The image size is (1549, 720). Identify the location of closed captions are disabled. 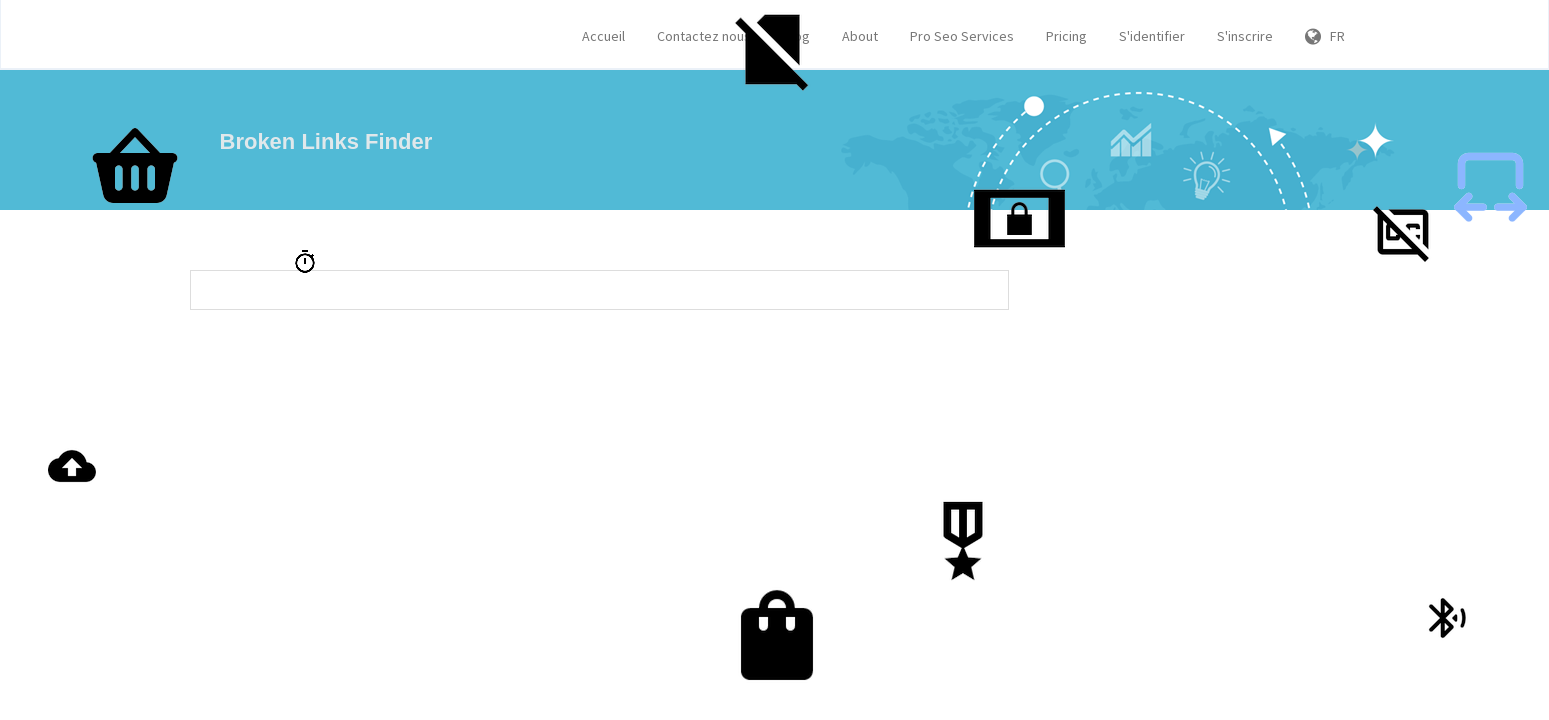
(1403, 232).